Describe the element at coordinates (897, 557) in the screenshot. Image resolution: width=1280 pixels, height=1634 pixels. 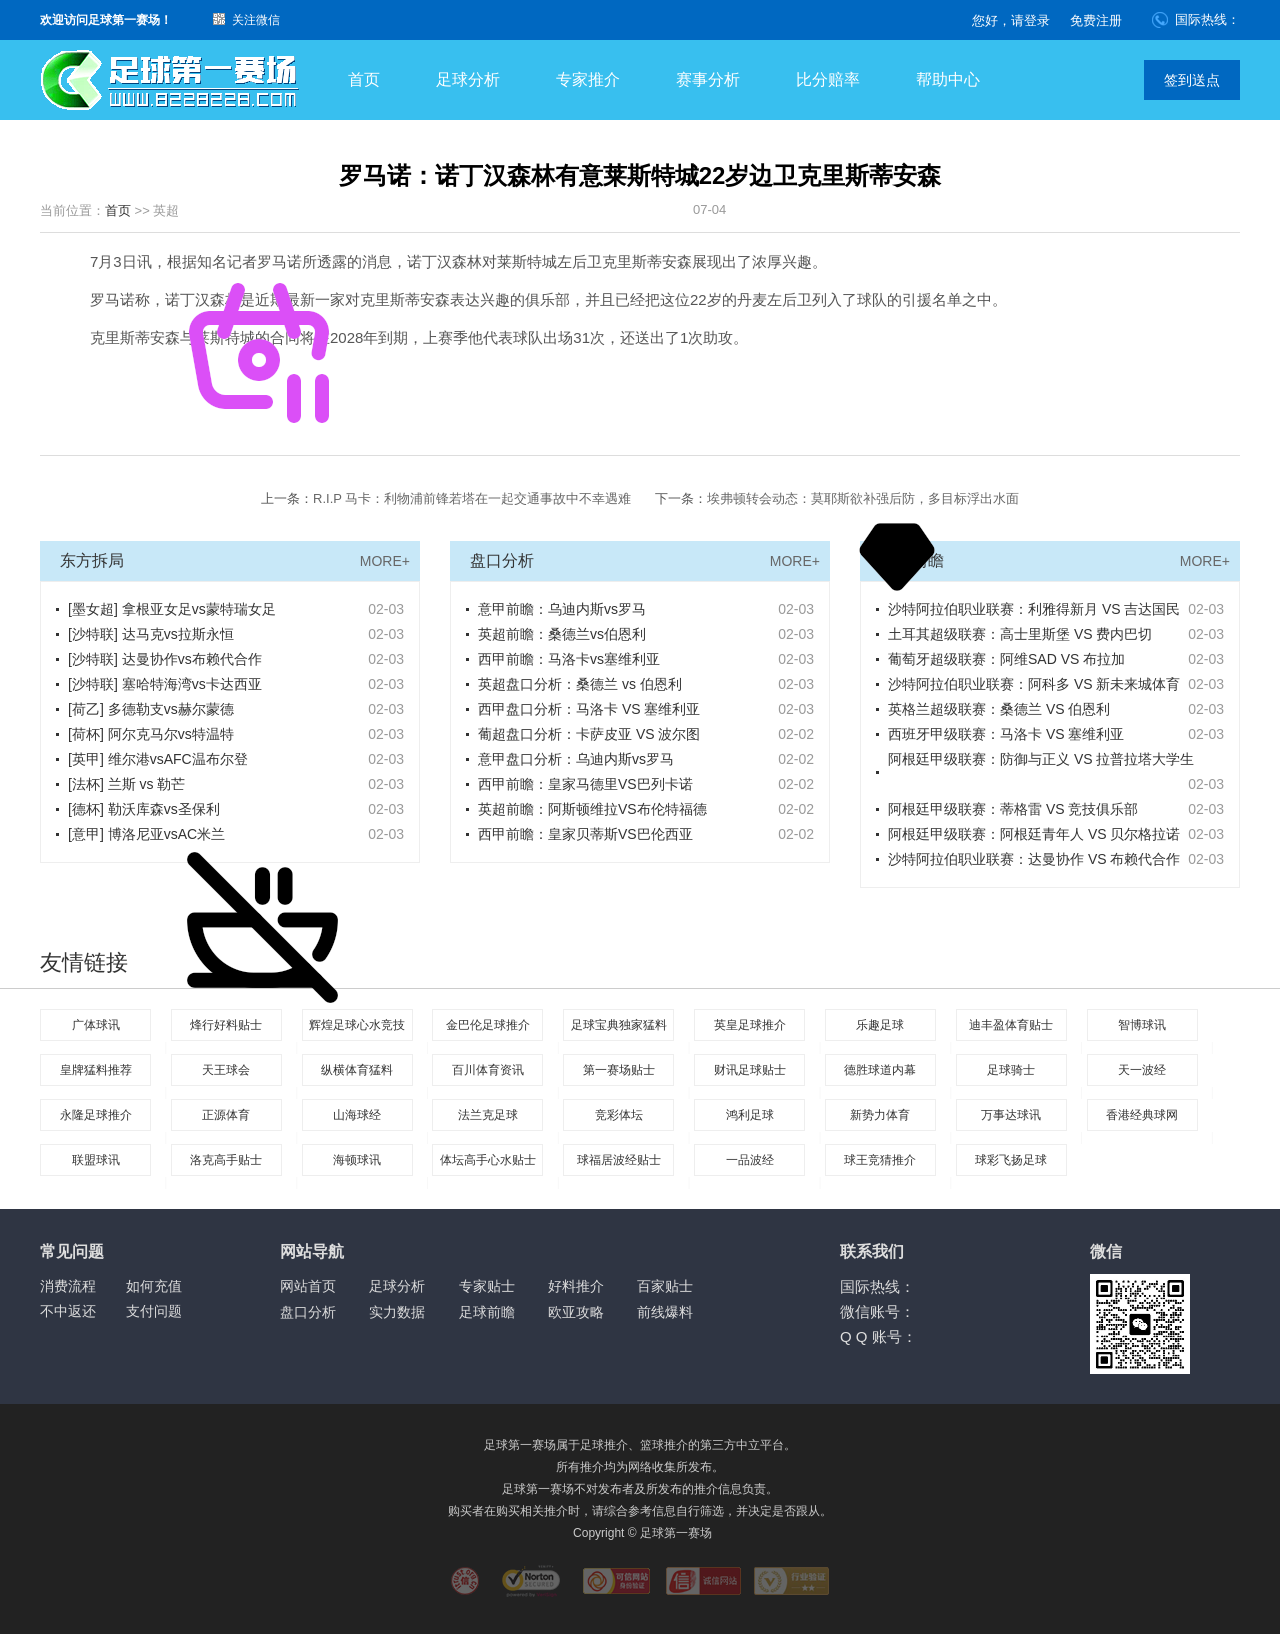
I see `open sketch app` at that location.